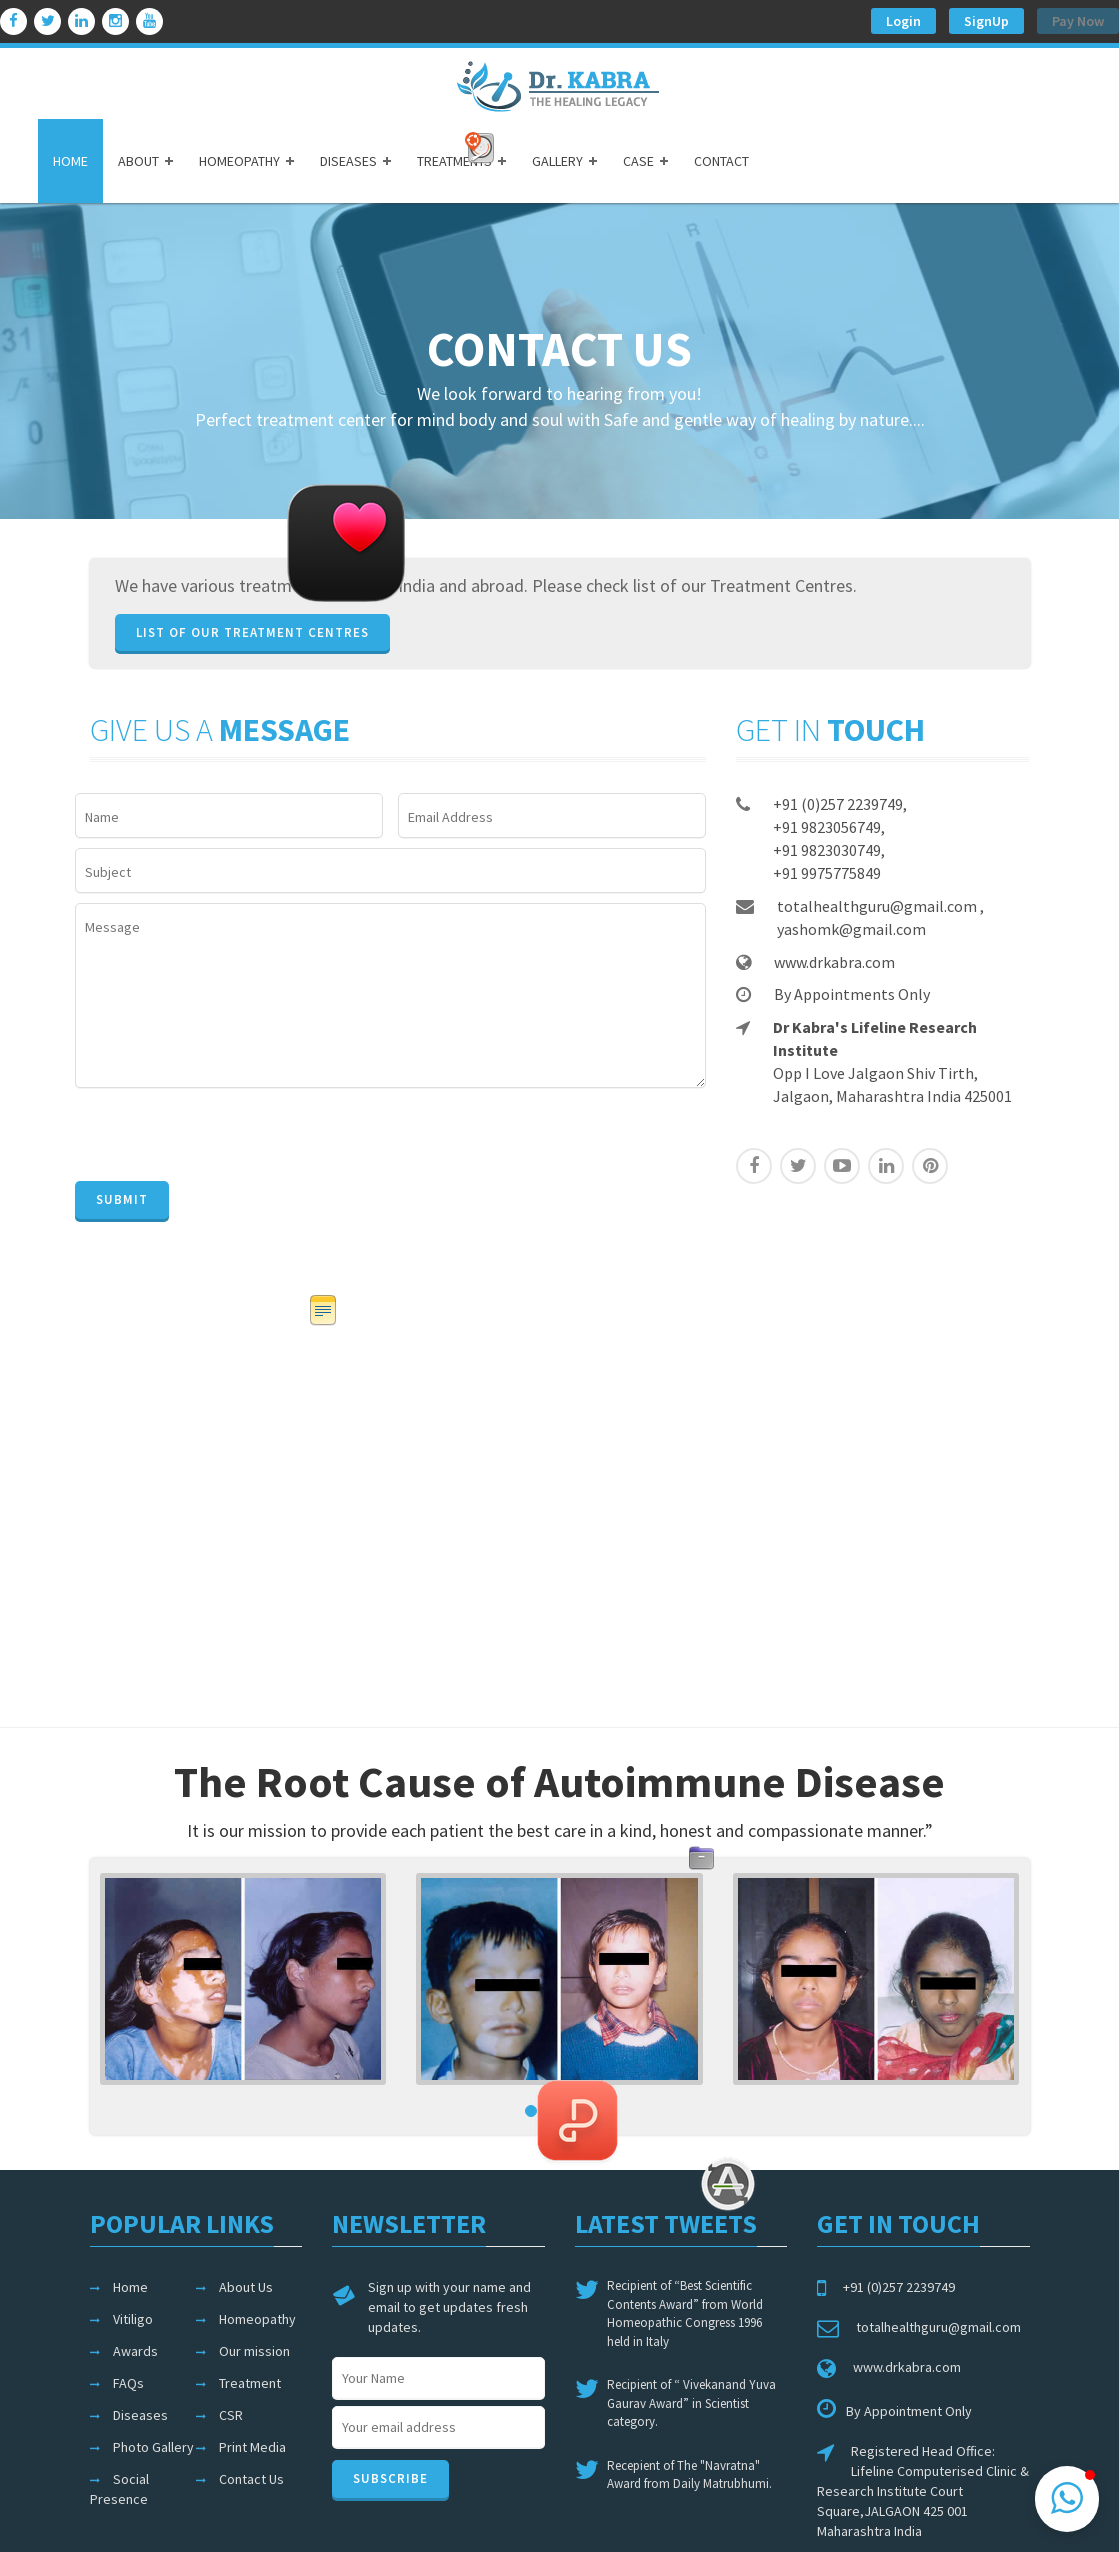  Describe the element at coordinates (701, 1857) in the screenshot. I see `open the file manager application` at that location.